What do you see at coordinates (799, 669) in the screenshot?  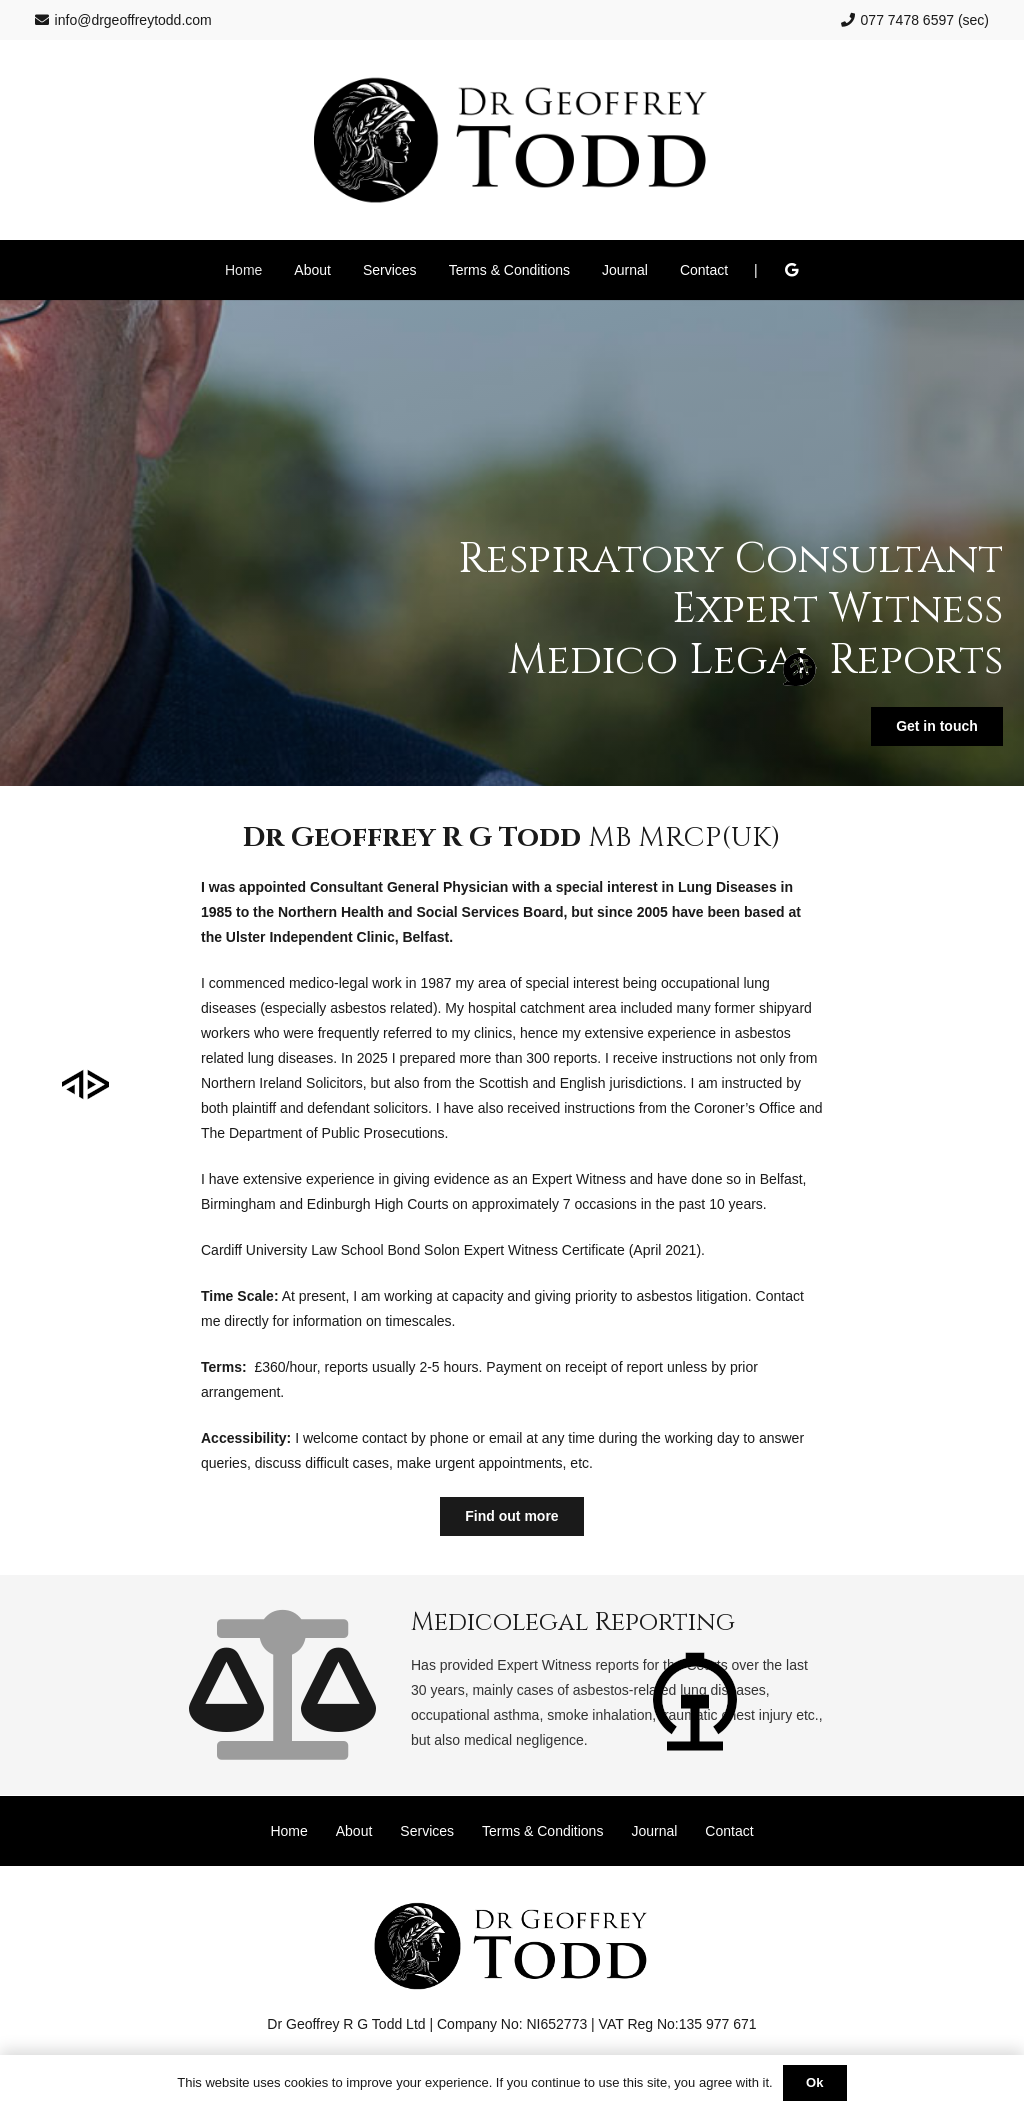 I see `visit the CodeNewbie community website` at bounding box center [799, 669].